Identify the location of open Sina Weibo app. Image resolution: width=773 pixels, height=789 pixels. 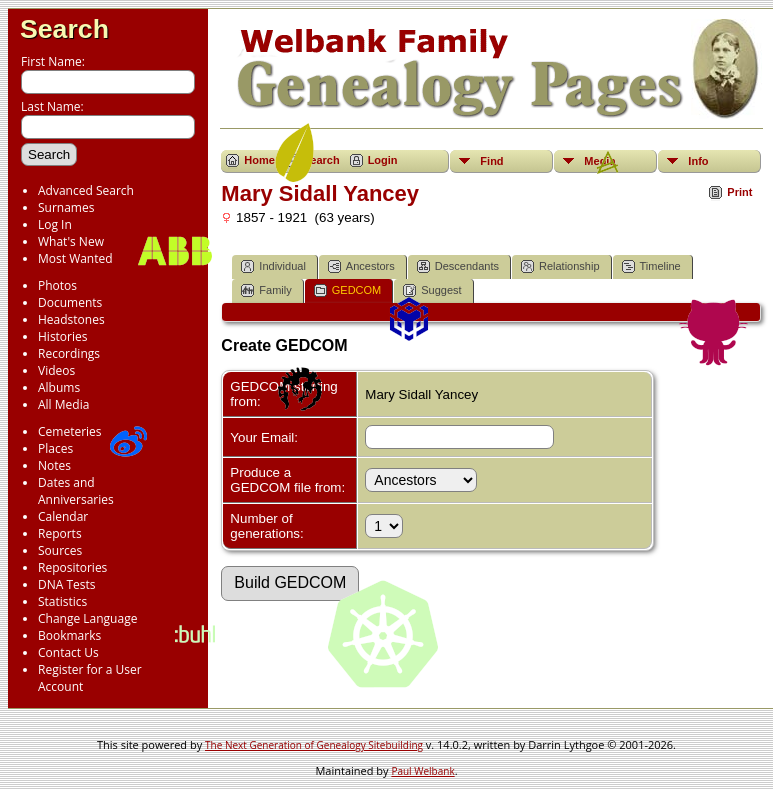
(128, 441).